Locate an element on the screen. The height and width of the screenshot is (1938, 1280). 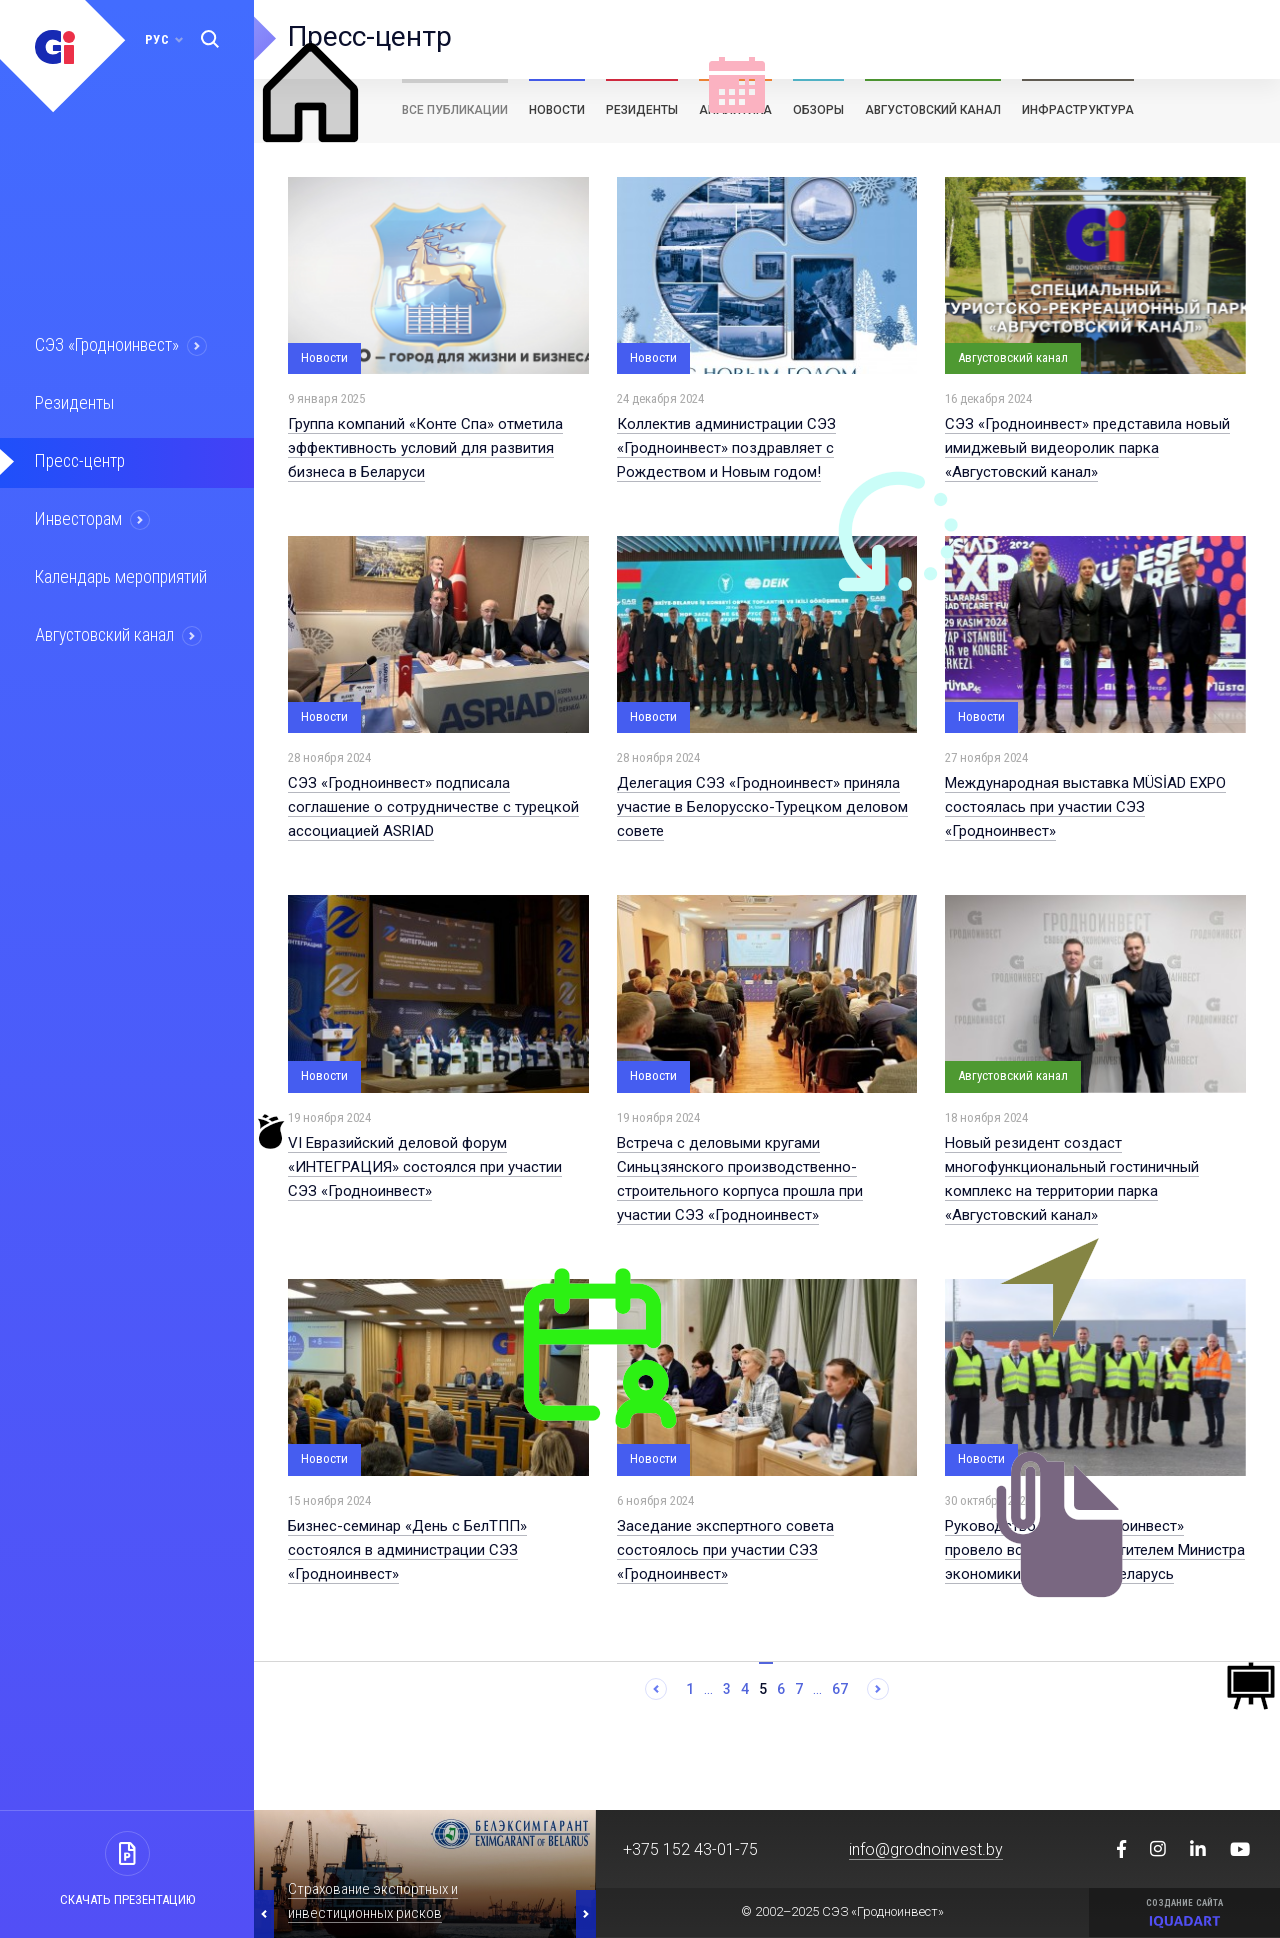
open presentation or slideshow mode is located at coordinates (1251, 1686).